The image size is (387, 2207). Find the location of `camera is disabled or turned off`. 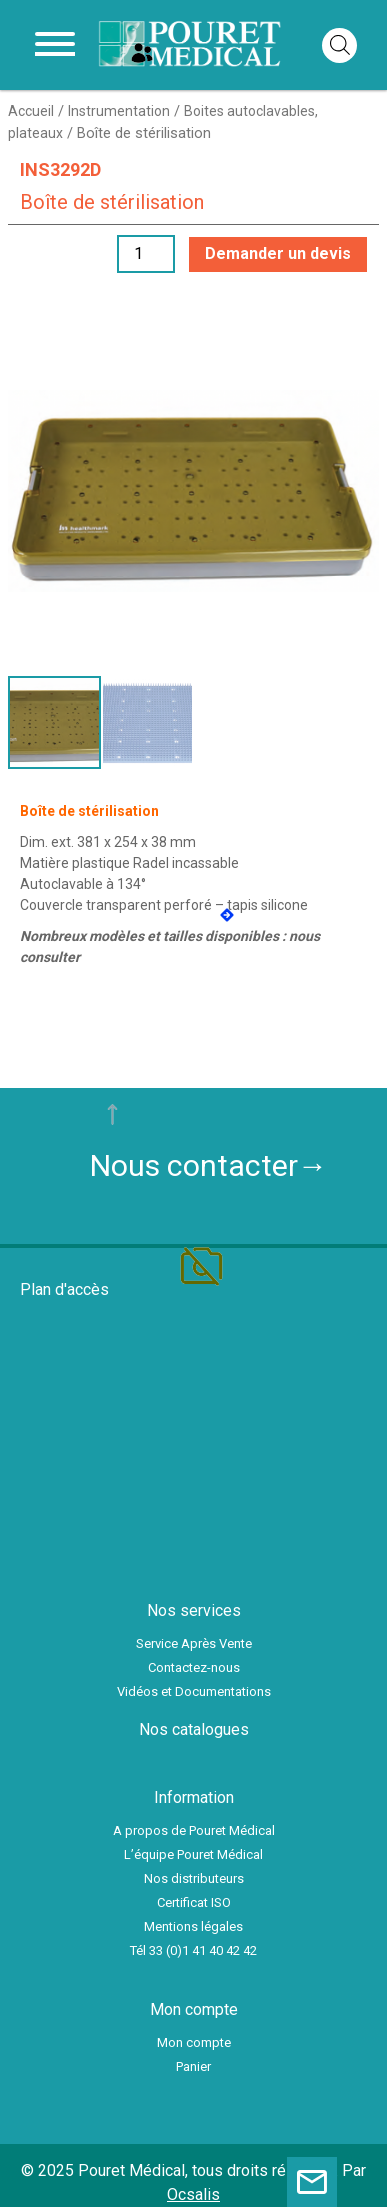

camera is disabled or turned off is located at coordinates (201, 1266).